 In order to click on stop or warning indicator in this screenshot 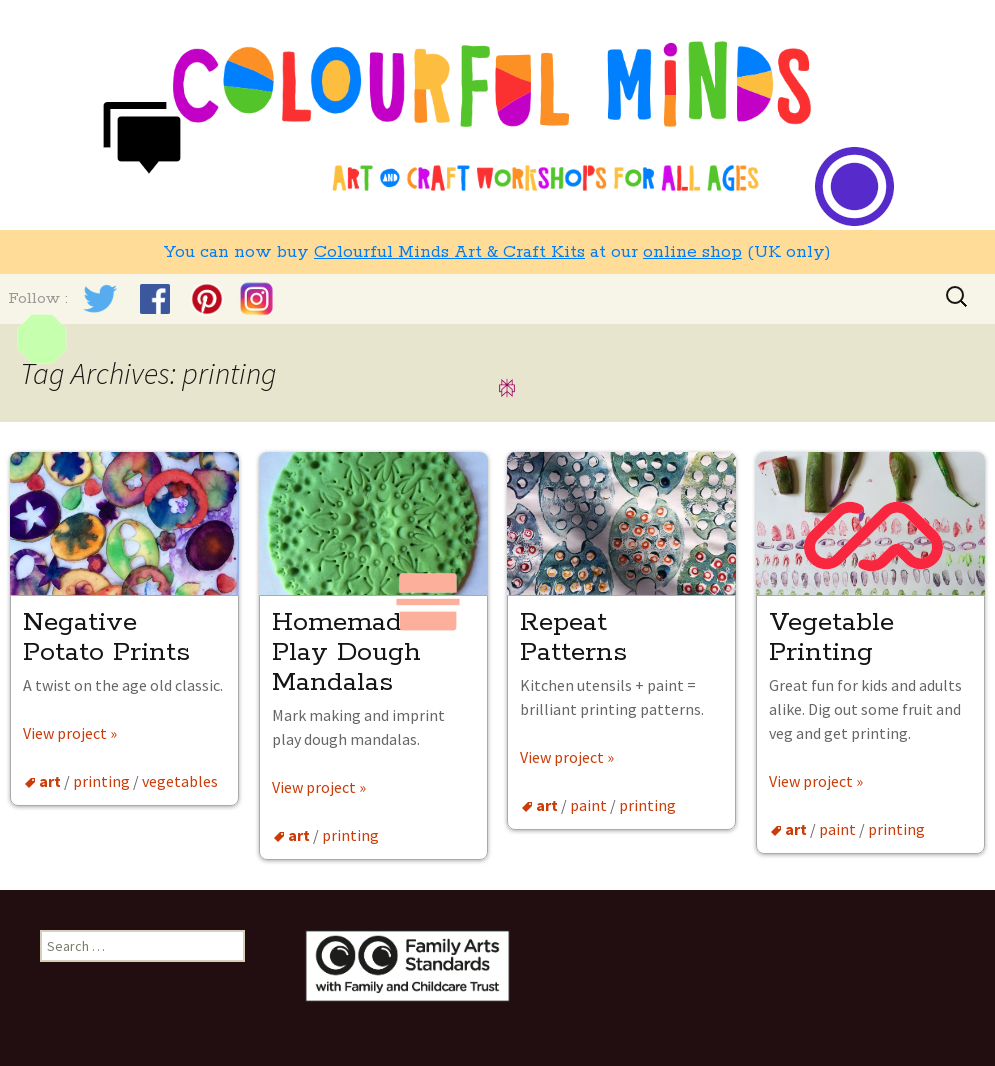, I will do `click(42, 339)`.